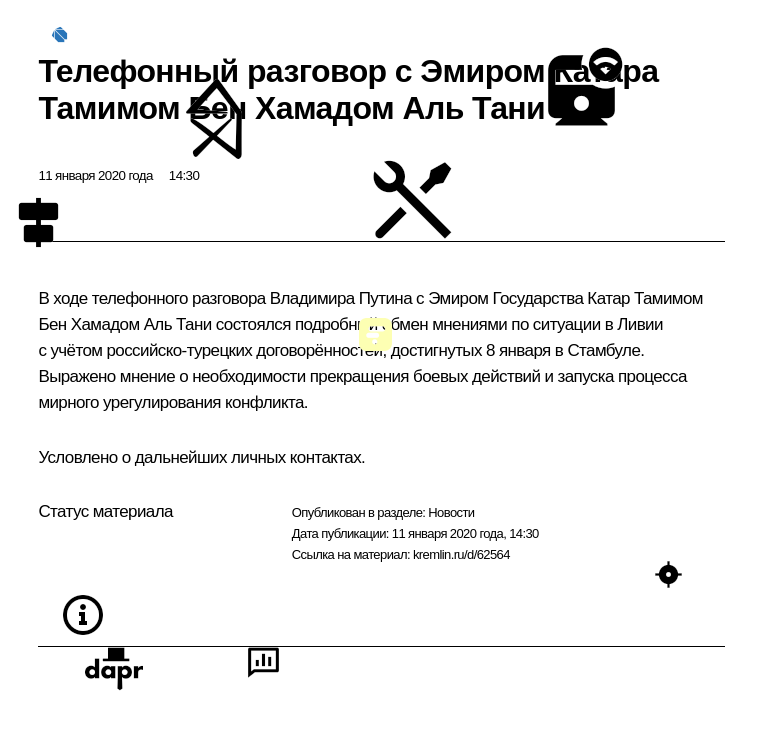 This screenshot has width=763, height=733. I want to click on open the Homify app, so click(214, 119).